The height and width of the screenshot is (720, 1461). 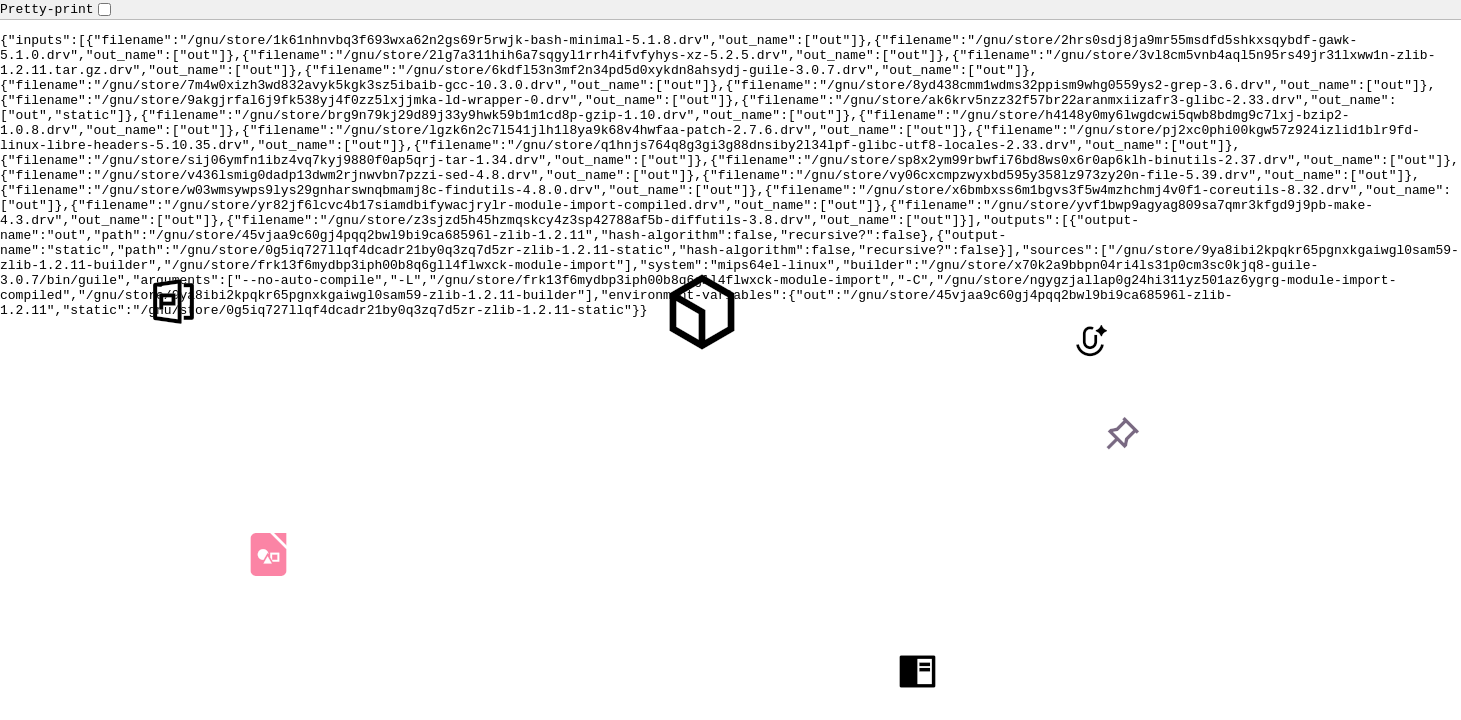 I want to click on open reading mode or e-reader, so click(x=917, y=671).